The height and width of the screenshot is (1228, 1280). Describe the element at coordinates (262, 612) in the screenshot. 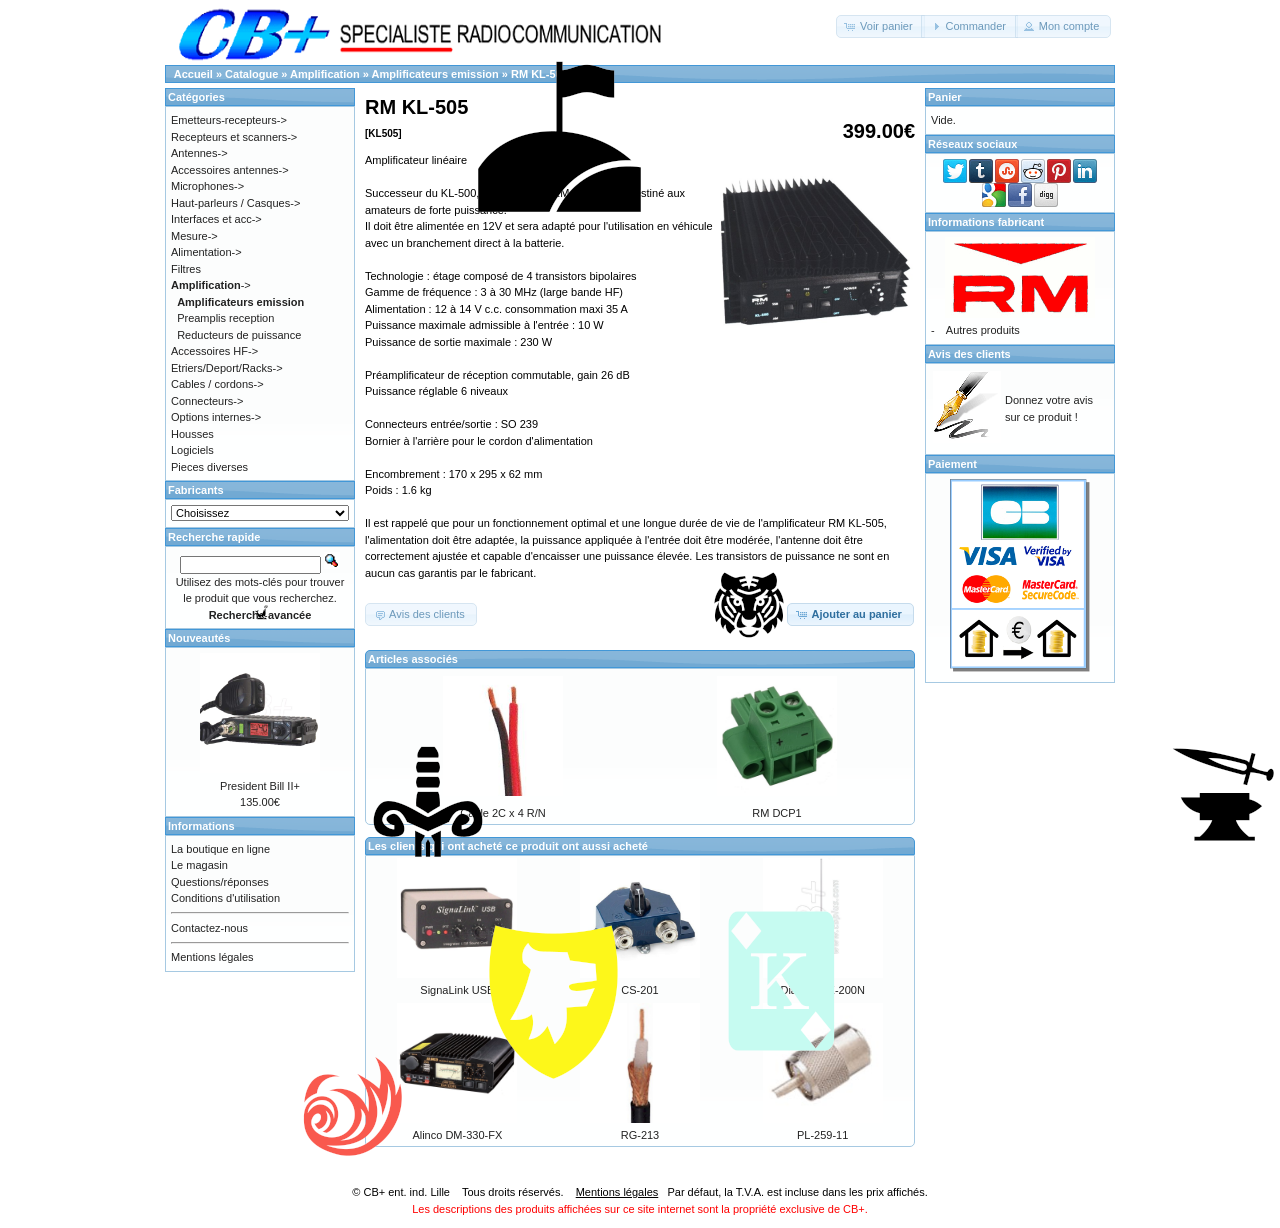

I see `decorative icon representing circus or entertainment games` at that location.